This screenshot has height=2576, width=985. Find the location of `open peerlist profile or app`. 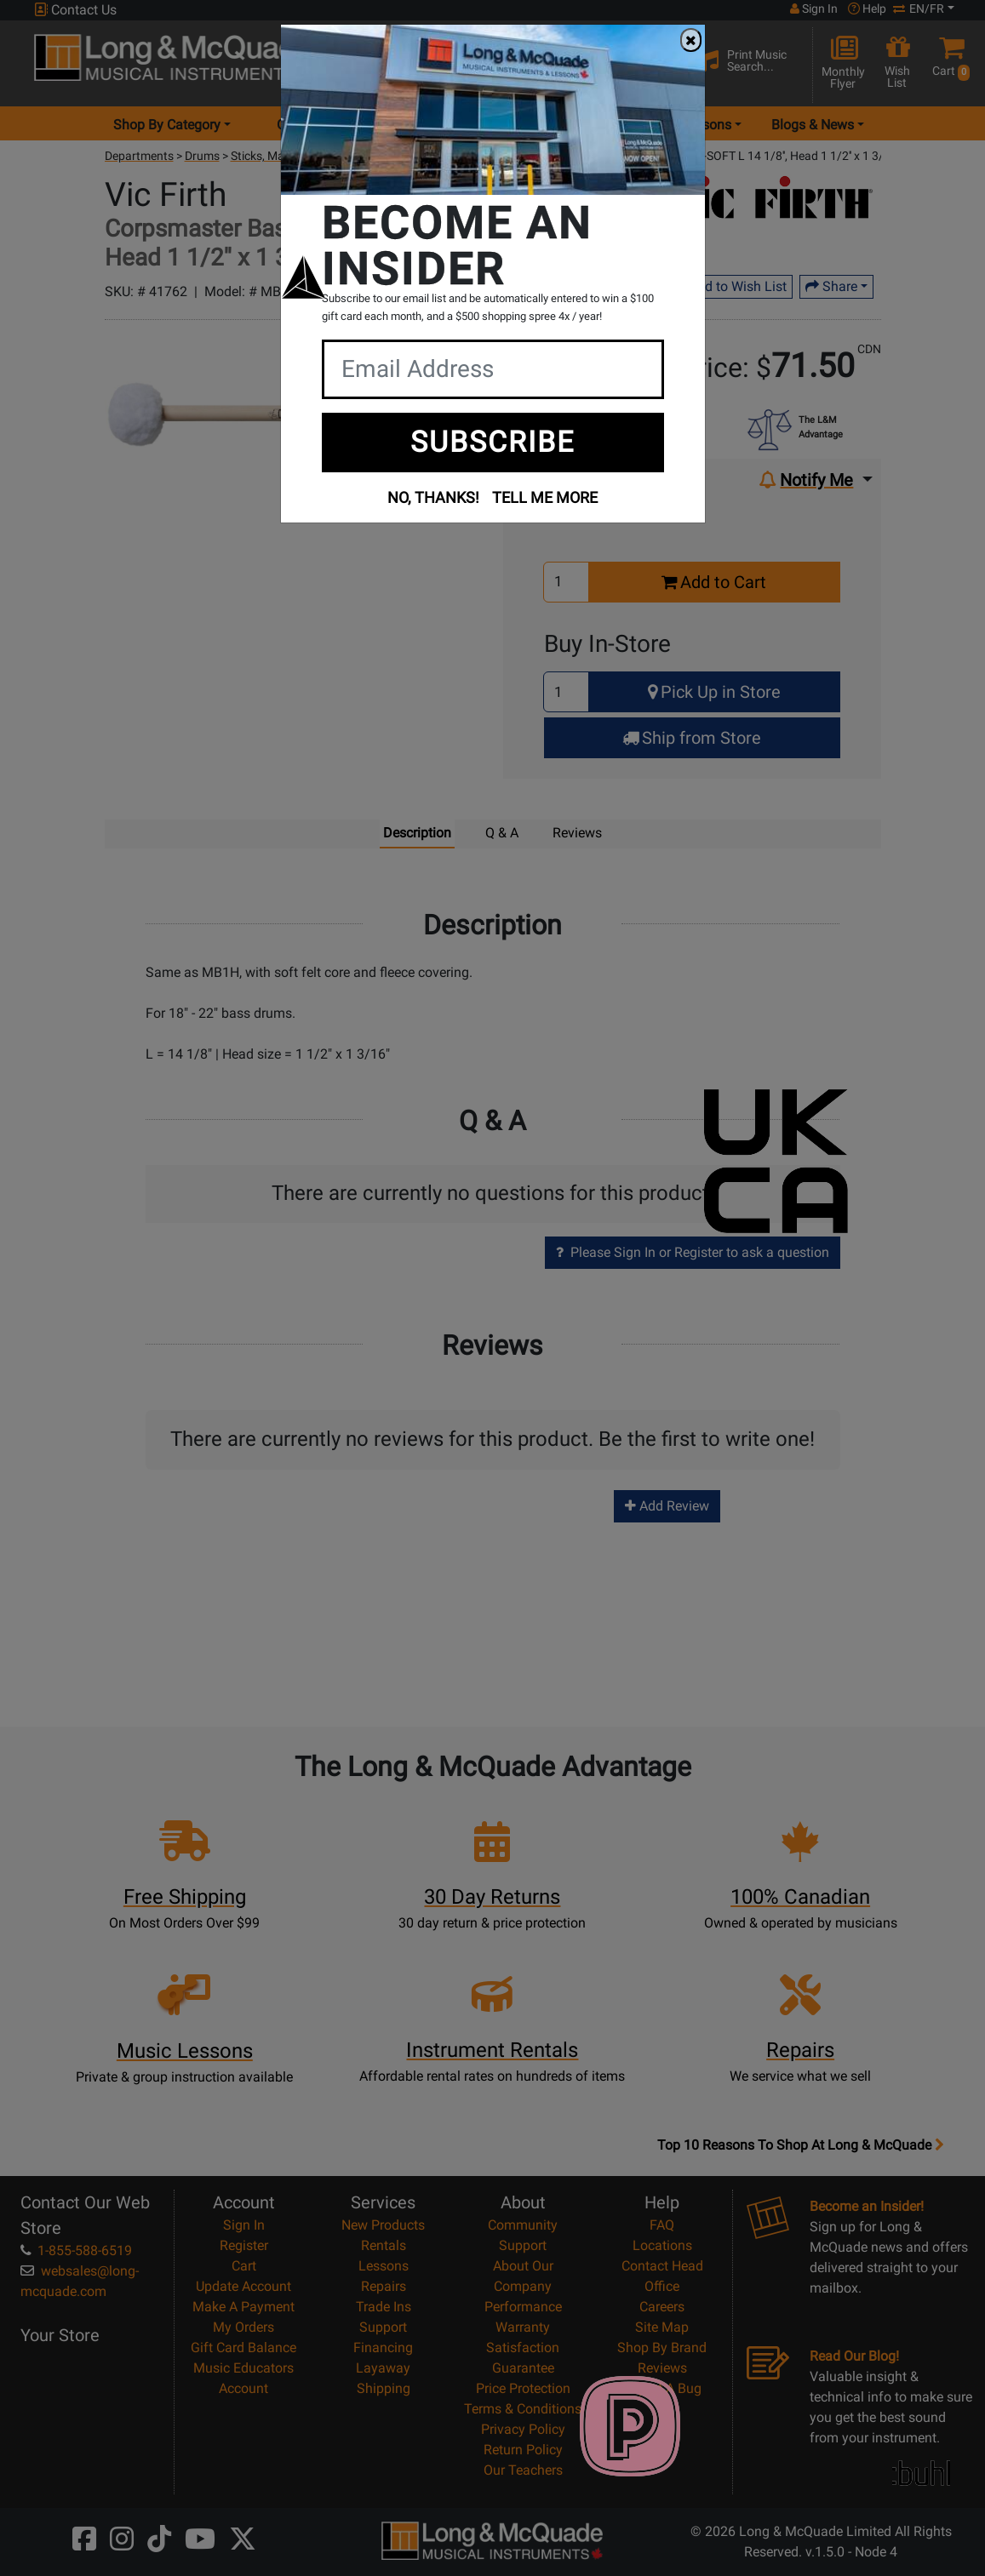

open peerlist profile or app is located at coordinates (630, 2426).